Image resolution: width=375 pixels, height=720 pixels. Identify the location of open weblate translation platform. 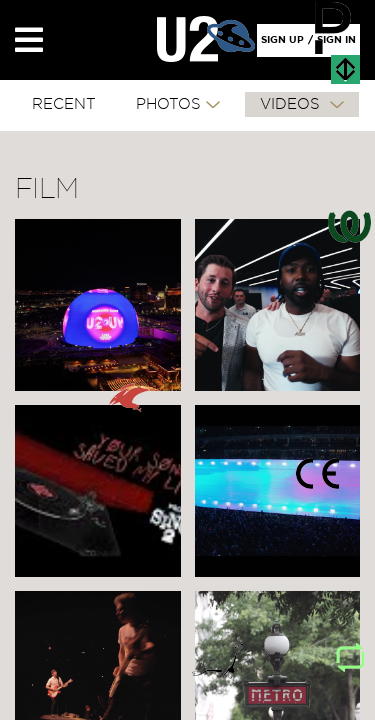
(349, 226).